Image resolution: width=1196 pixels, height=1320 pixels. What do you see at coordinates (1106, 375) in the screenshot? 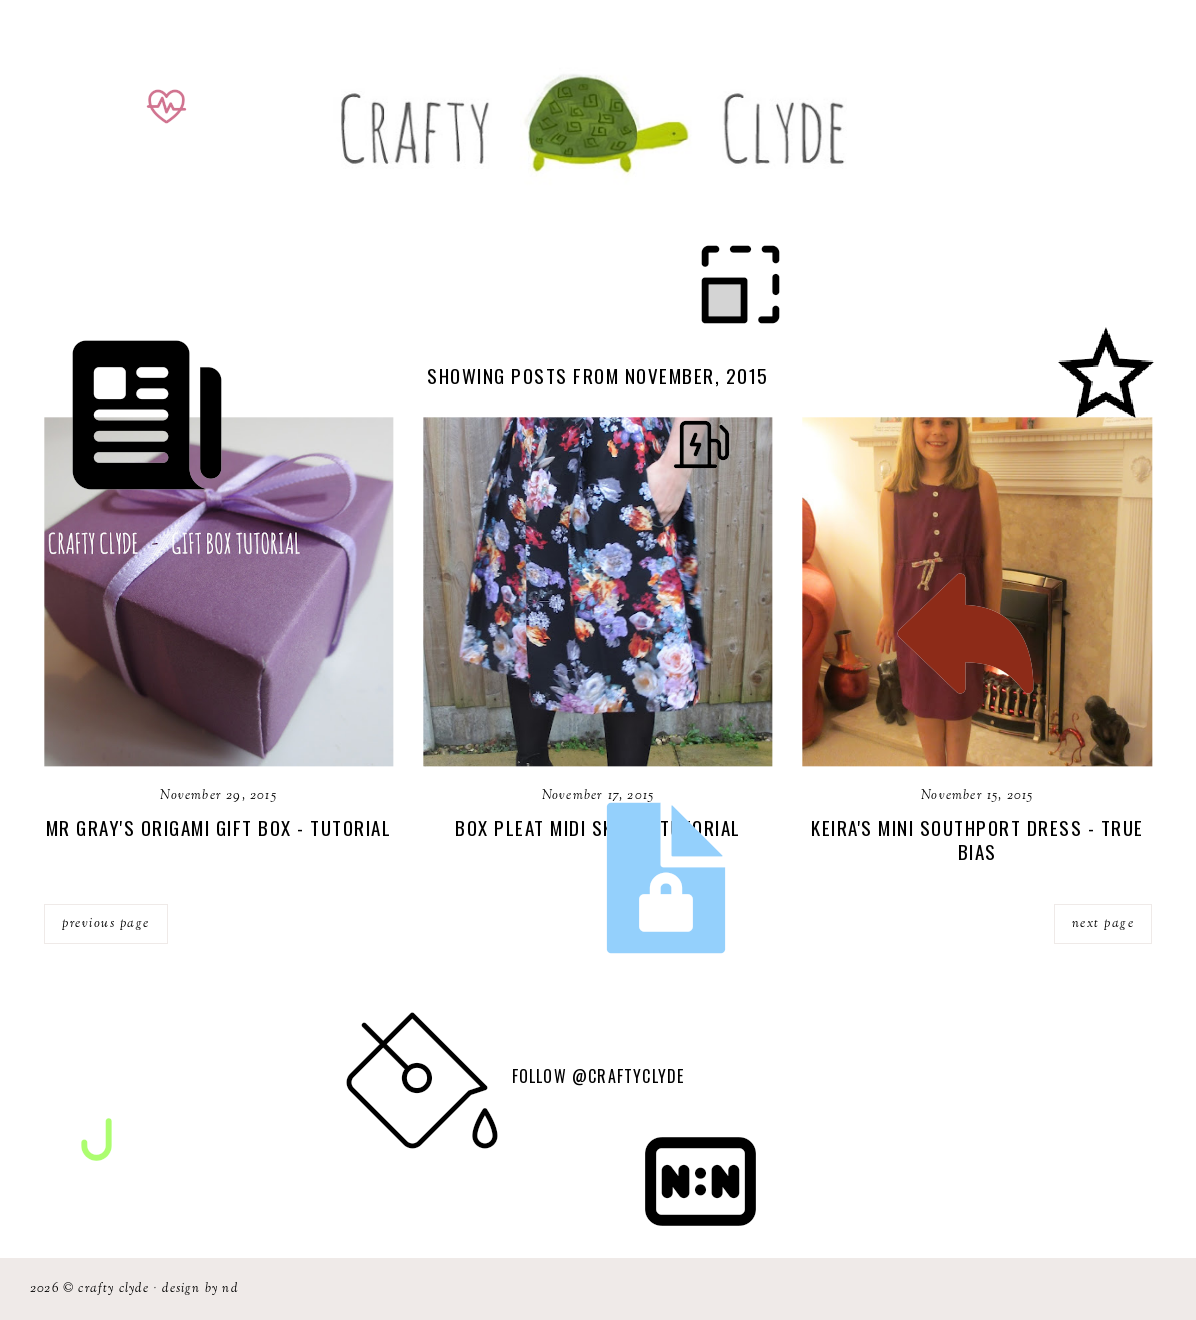
I see `add item to favorites` at bounding box center [1106, 375].